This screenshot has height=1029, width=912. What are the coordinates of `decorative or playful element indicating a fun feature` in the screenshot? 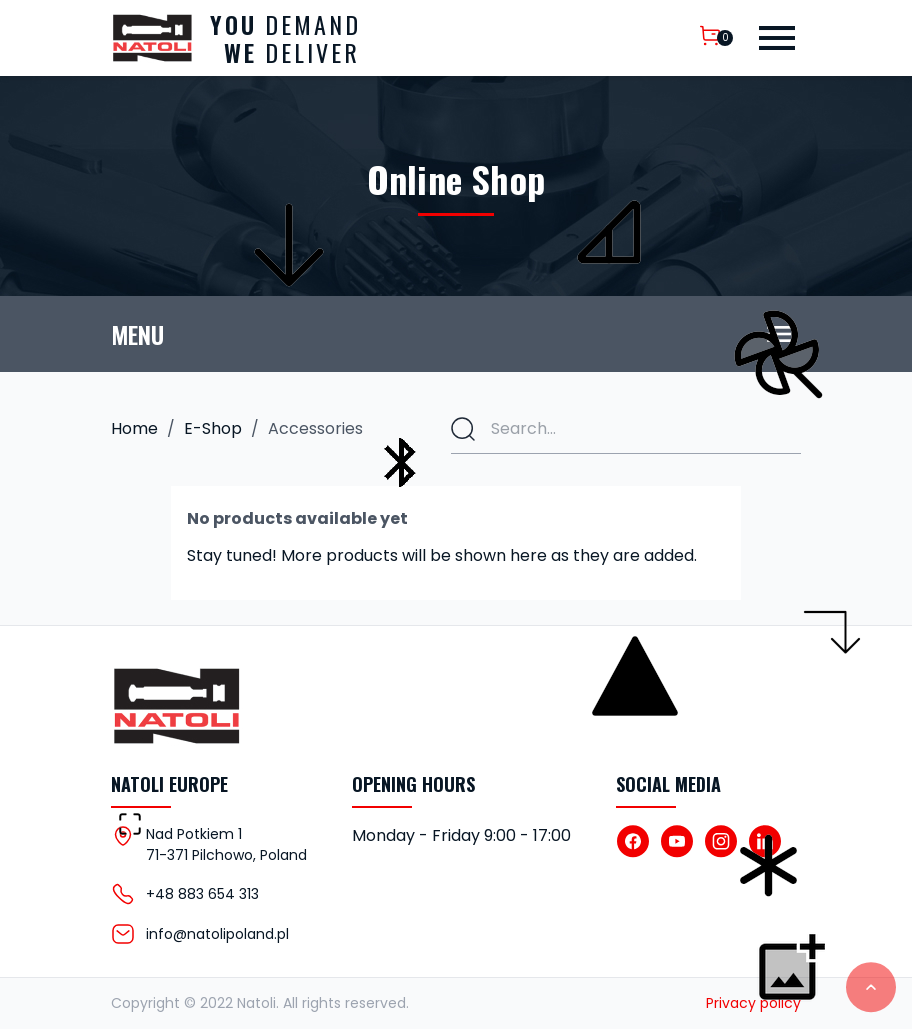 It's located at (780, 356).